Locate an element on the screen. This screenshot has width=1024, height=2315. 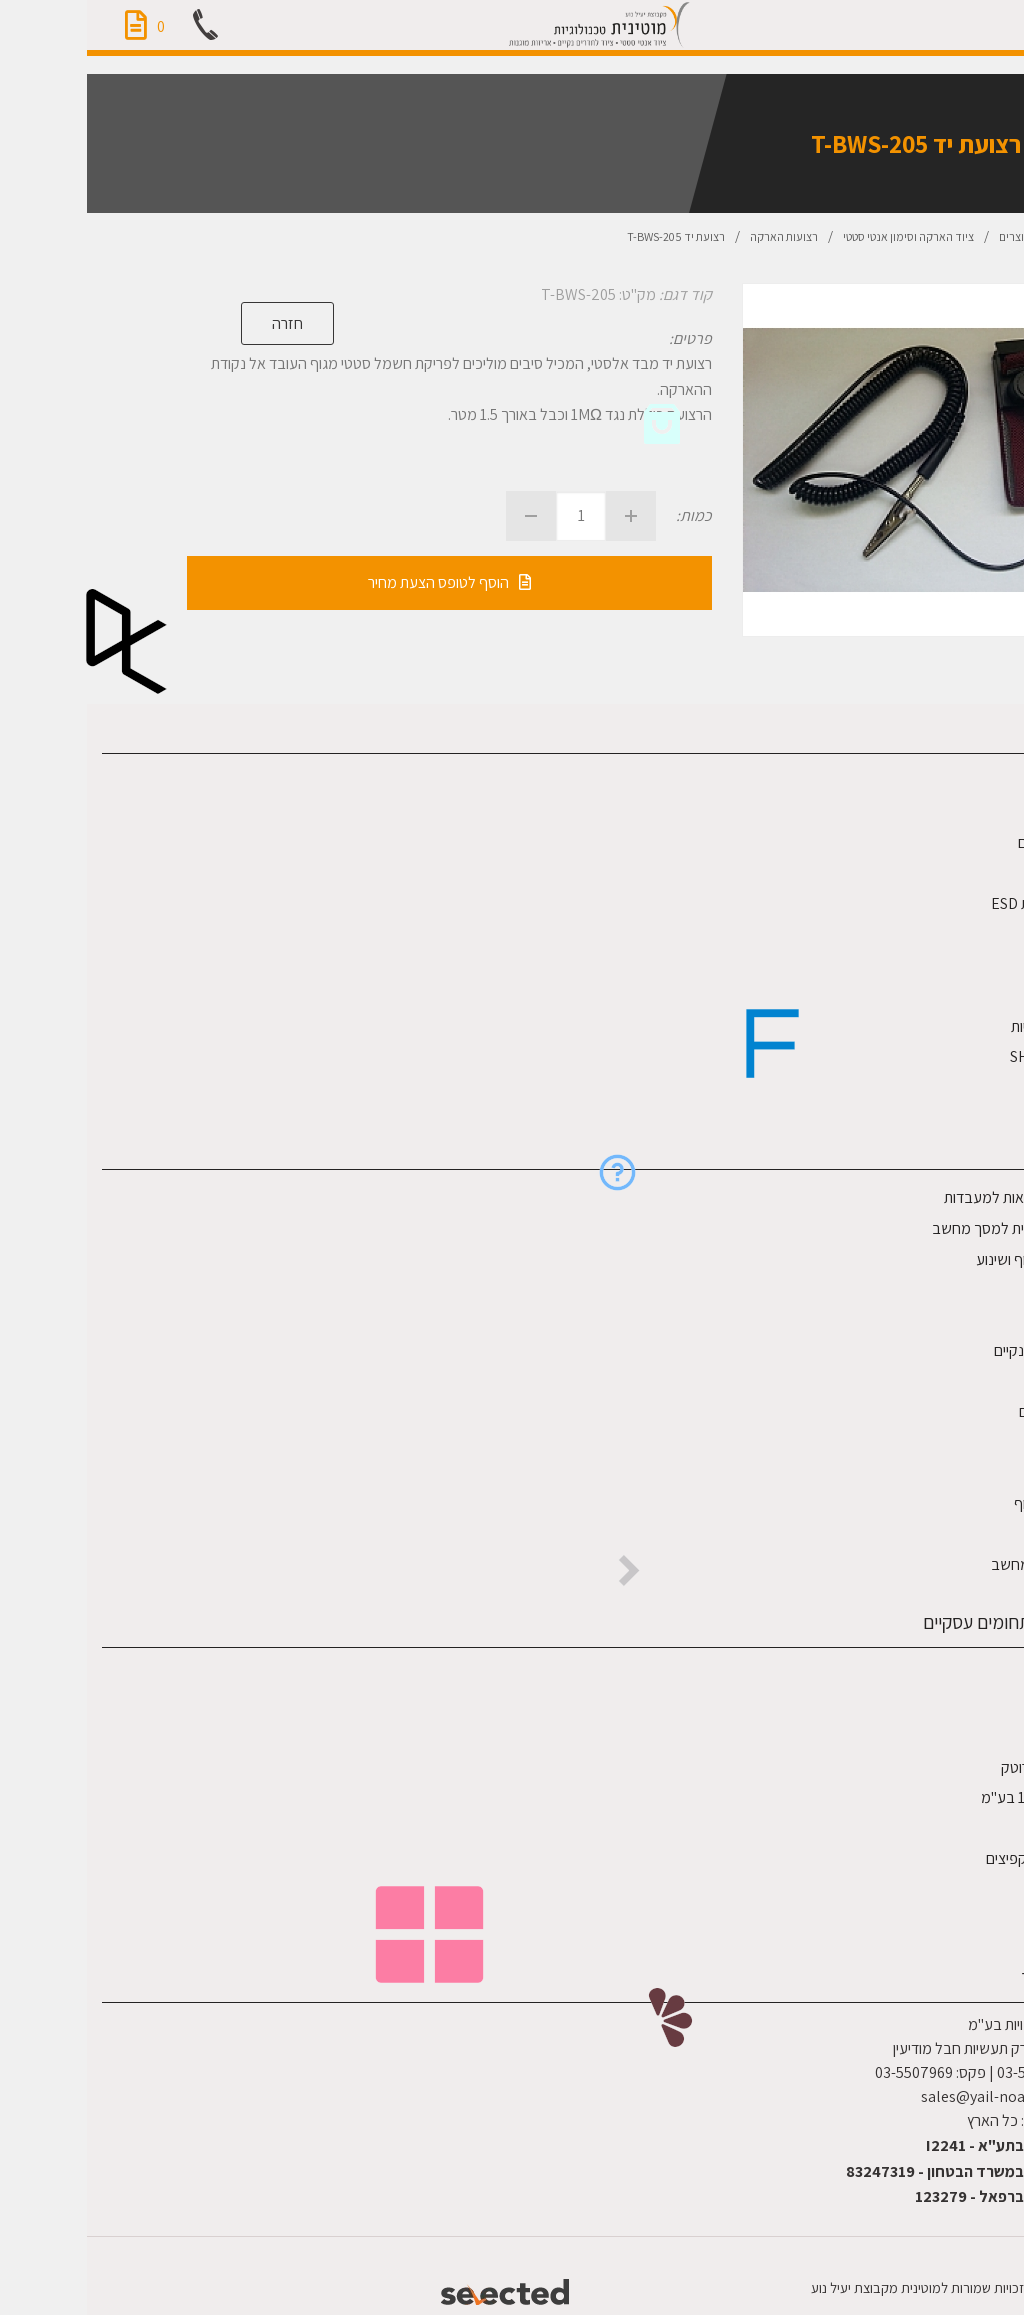
access help or FAQ section is located at coordinates (617, 1172).